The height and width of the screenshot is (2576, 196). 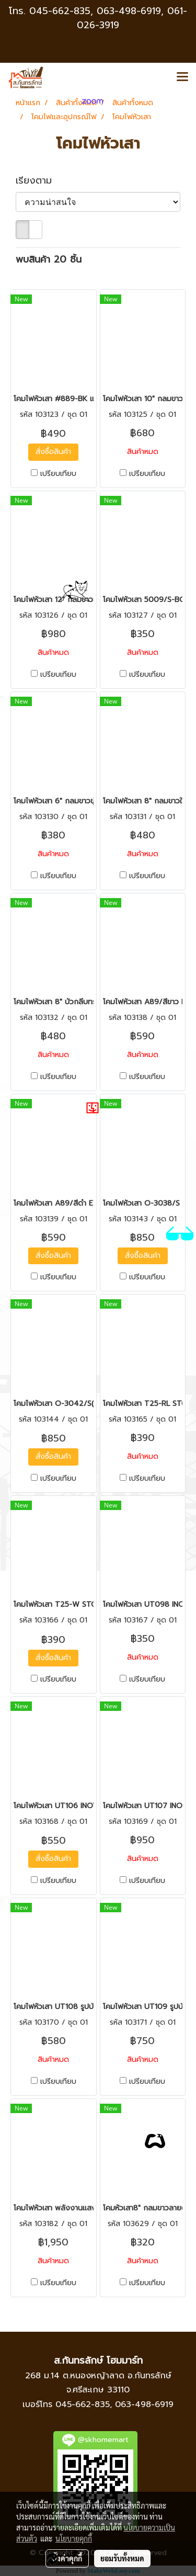 What do you see at coordinates (180, 1233) in the screenshot?
I see `awesome lists logo` at bounding box center [180, 1233].